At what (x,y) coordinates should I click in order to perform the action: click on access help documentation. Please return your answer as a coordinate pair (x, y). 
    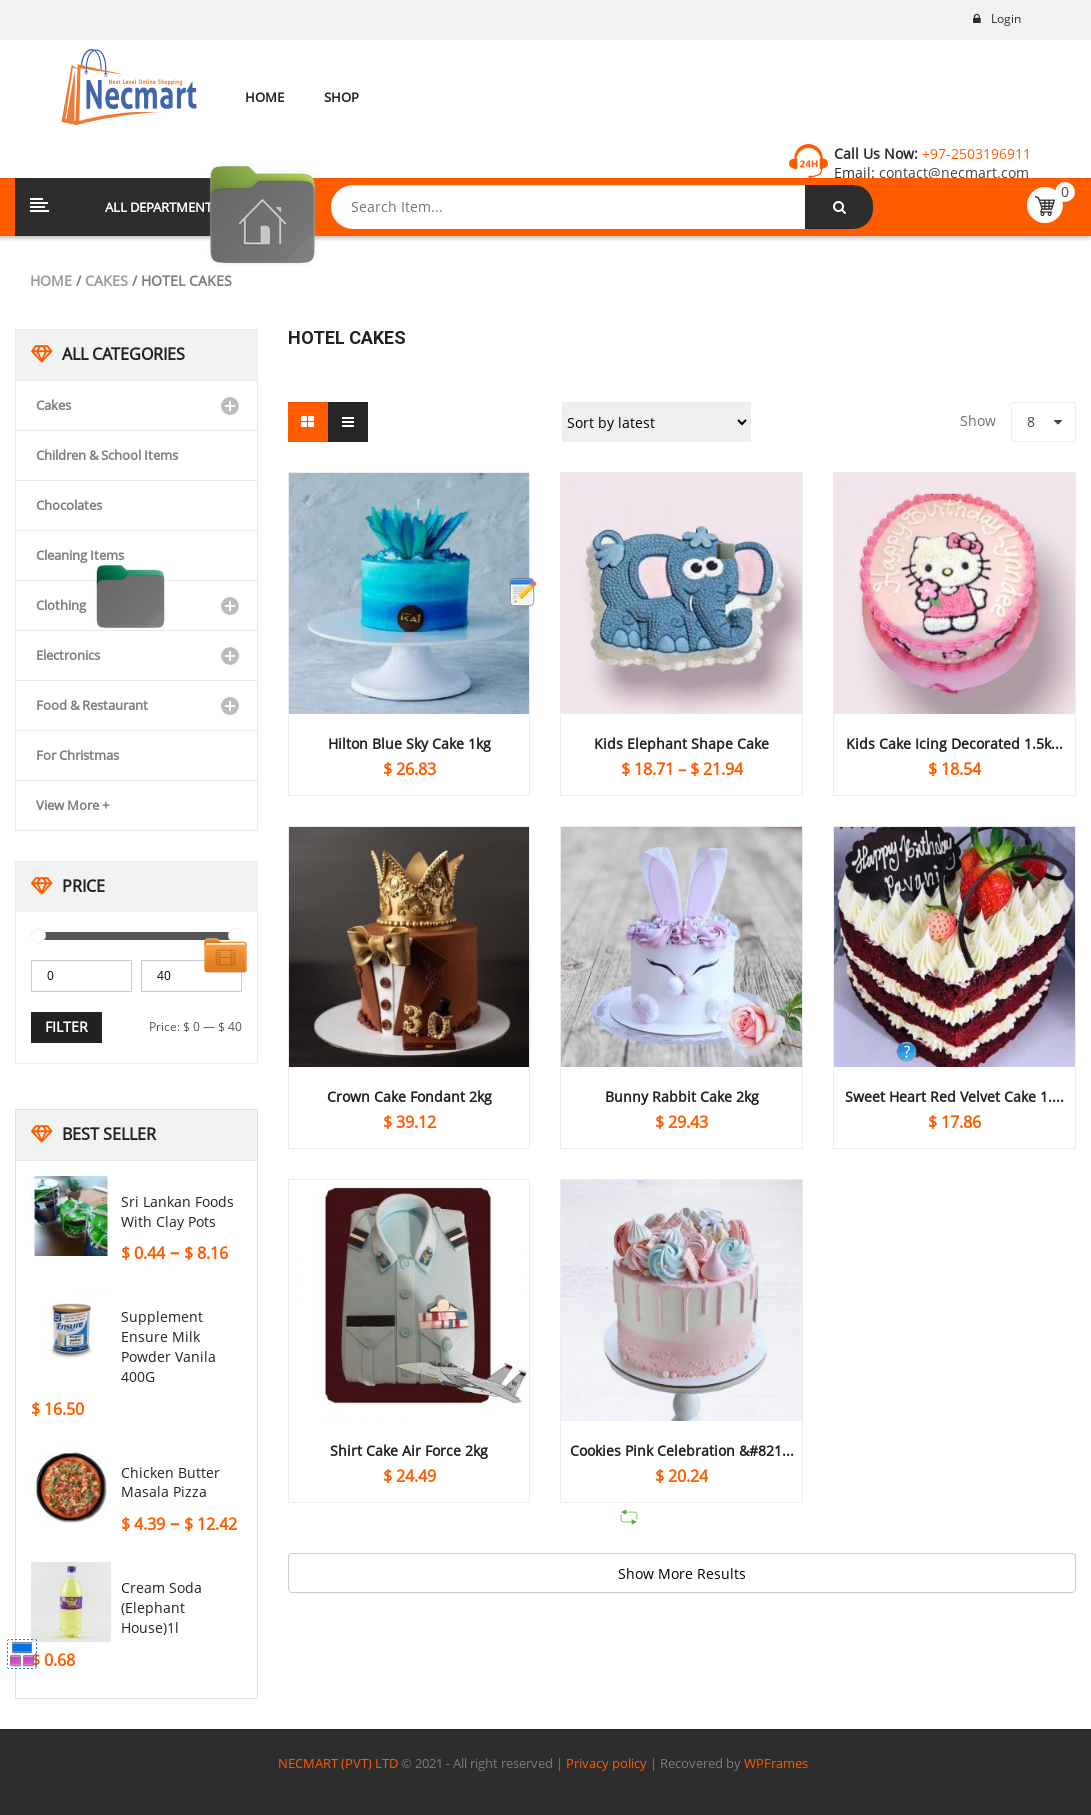
    Looking at the image, I should click on (906, 1051).